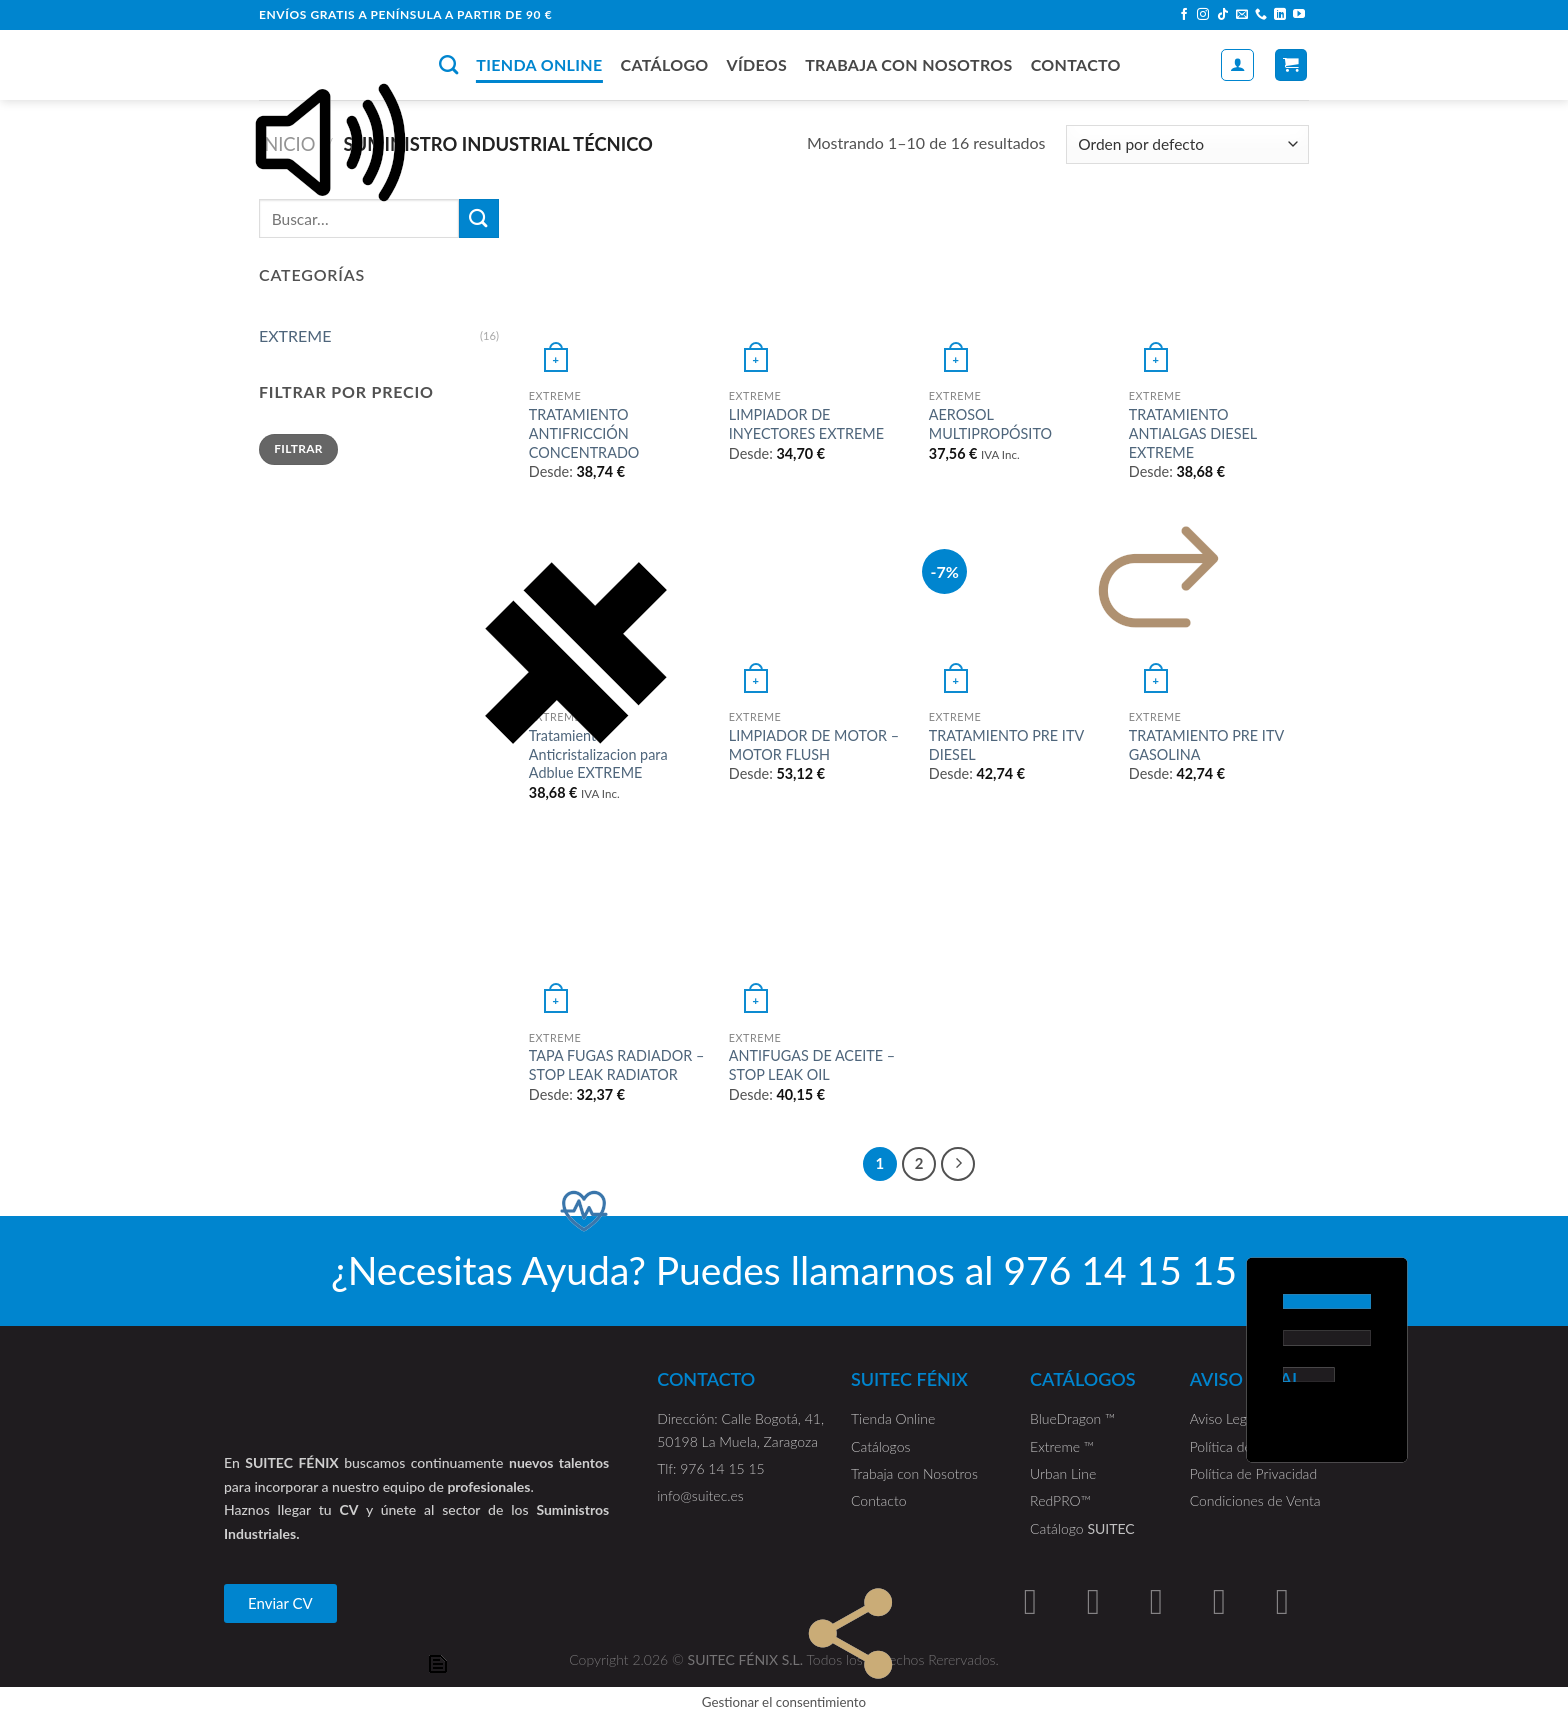 This screenshot has height=1718, width=1568. I want to click on capacitor framework logo, so click(576, 653).